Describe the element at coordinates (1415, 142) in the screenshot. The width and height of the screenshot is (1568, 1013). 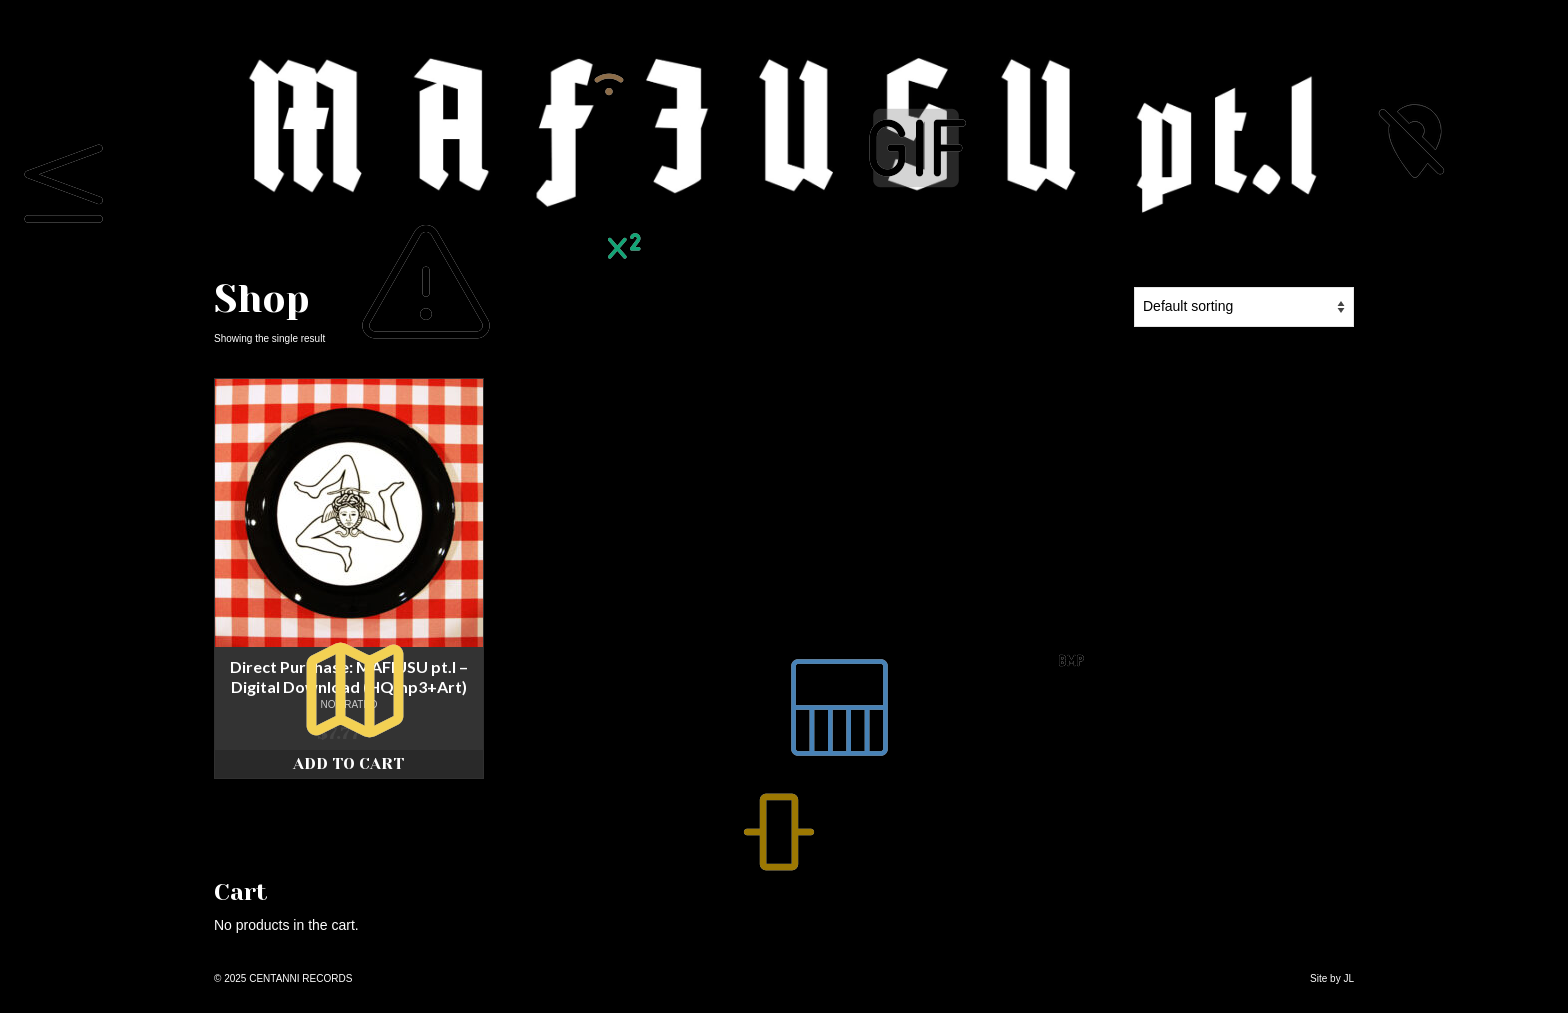
I see `disable location services` at that location.